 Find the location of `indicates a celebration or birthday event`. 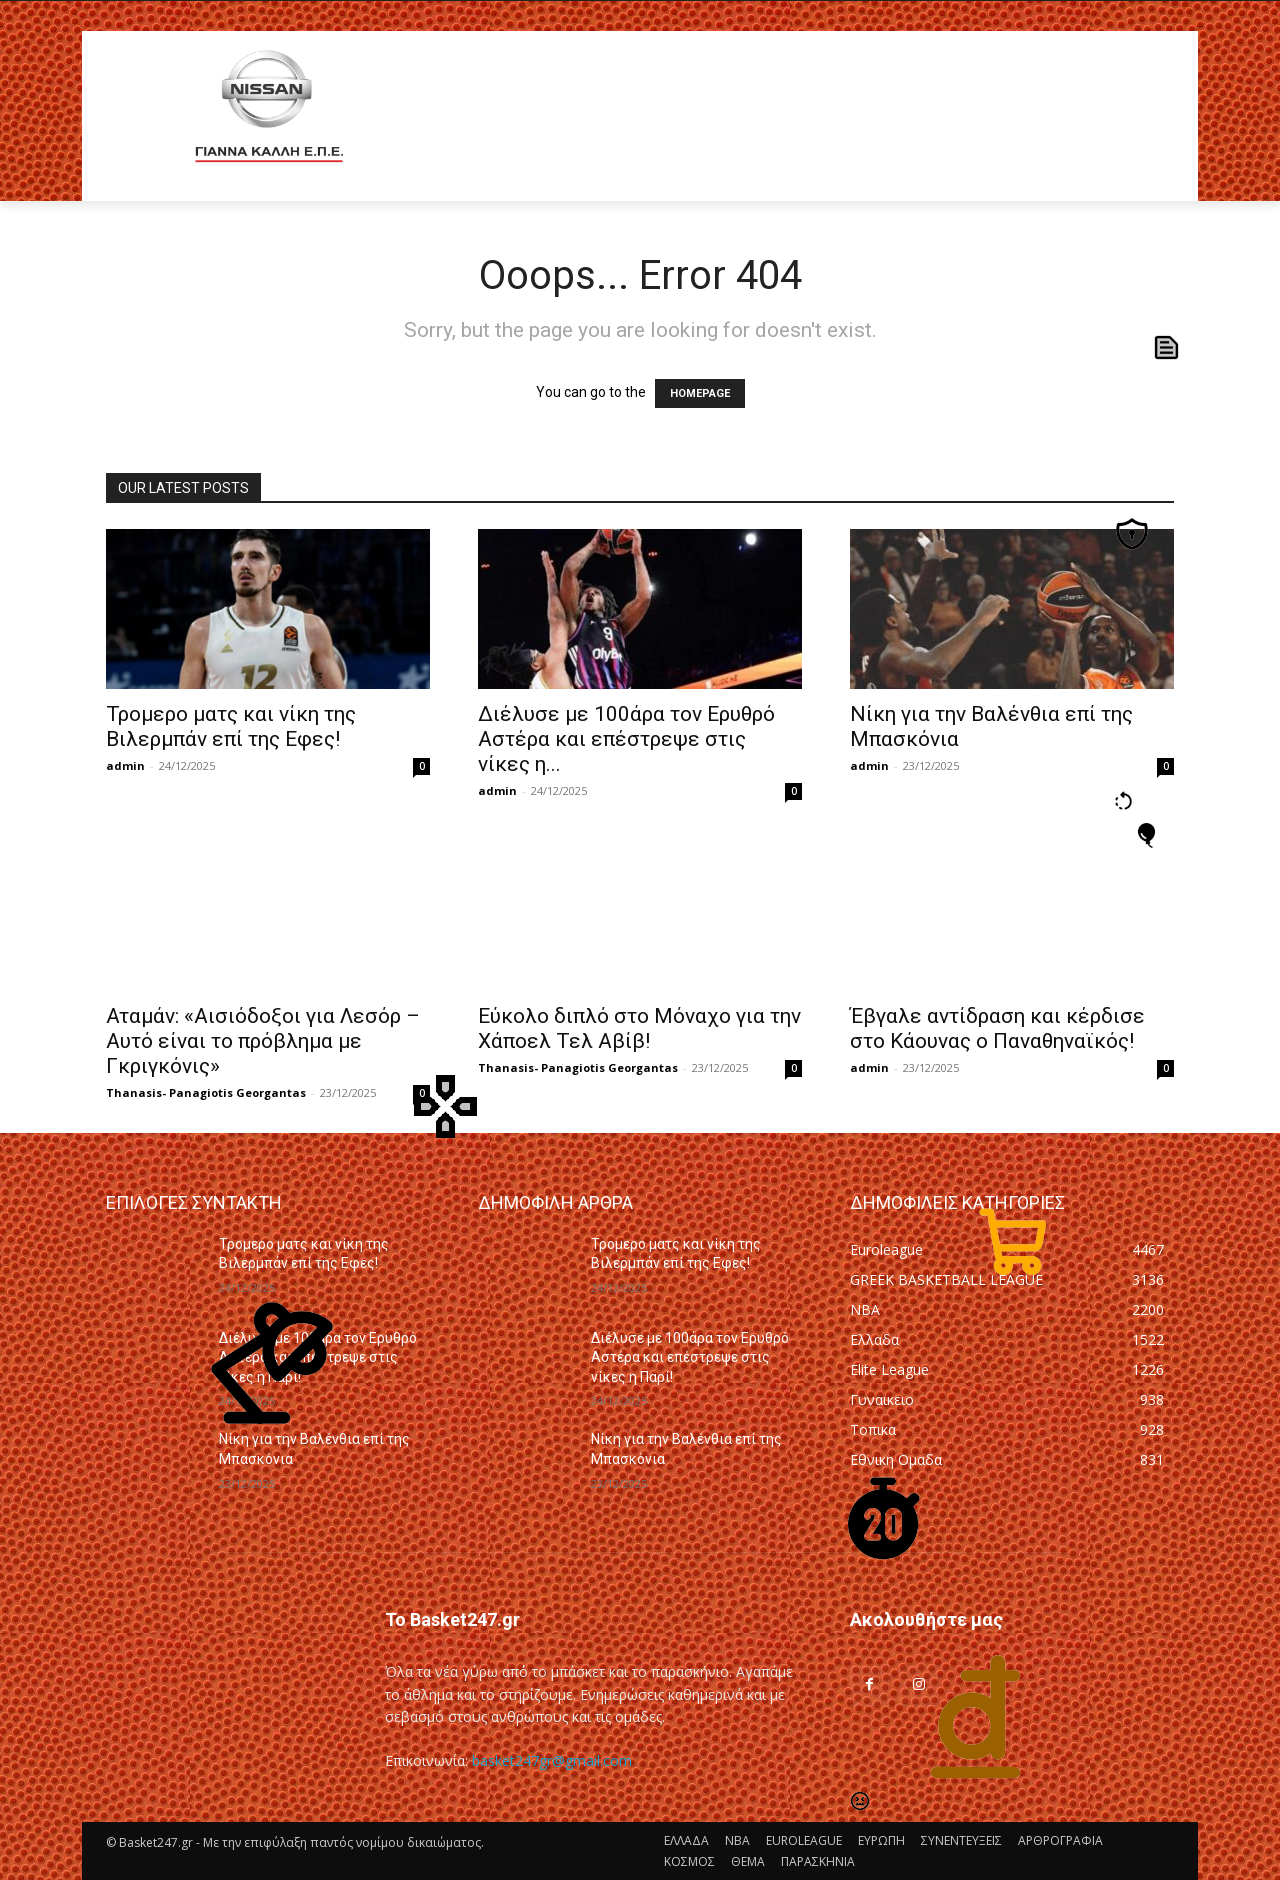

indicates a celebration or birthday event is located at coordinates (1146, 835).